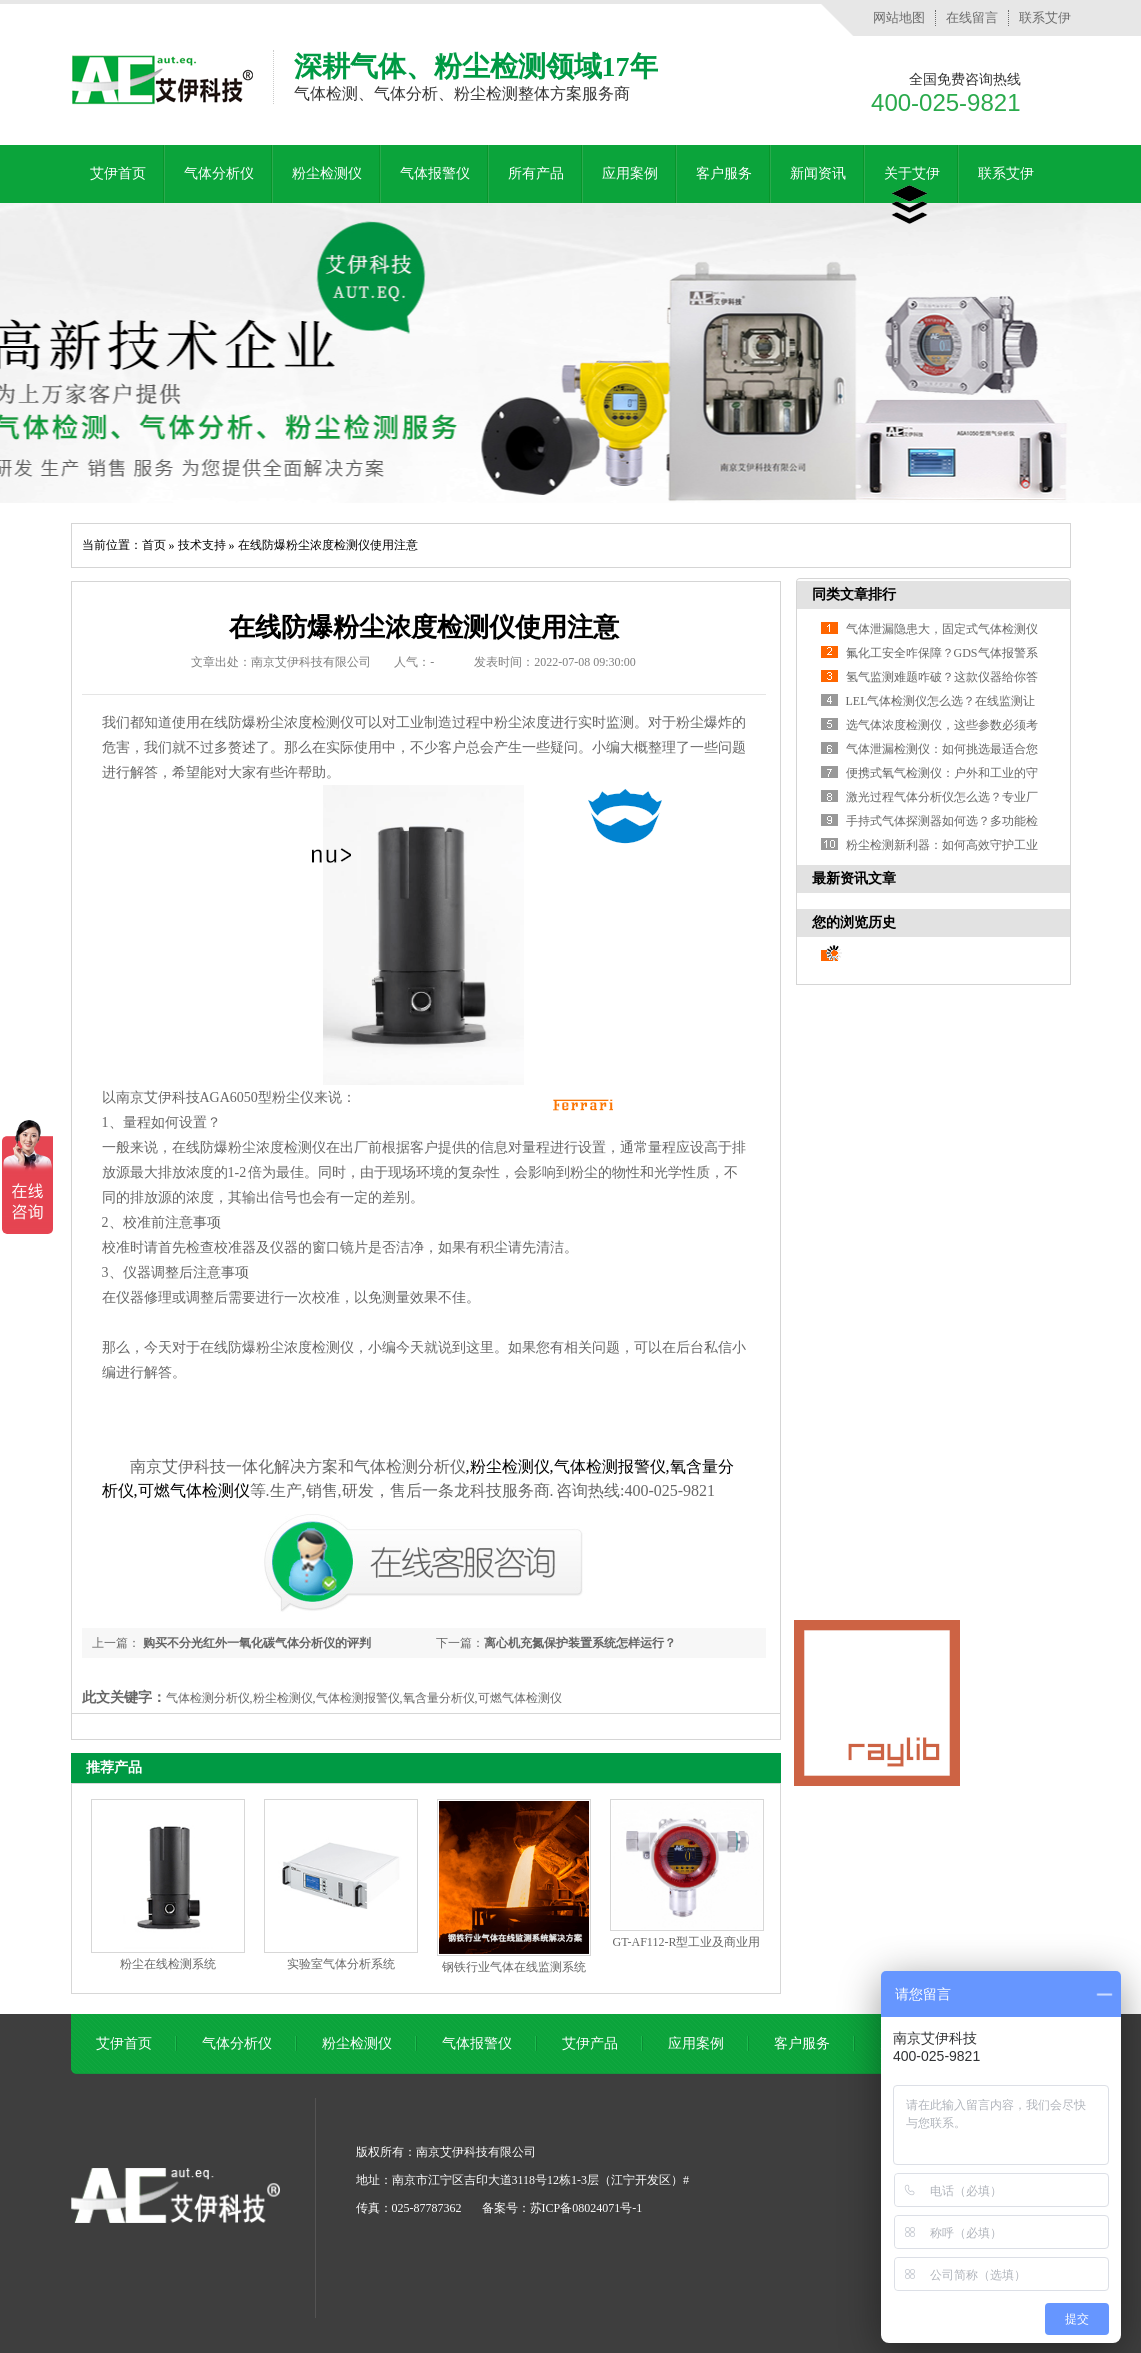 The image size is (1141, 2353). I want to click on navigate to the nim programming language website, so click(625, 816).